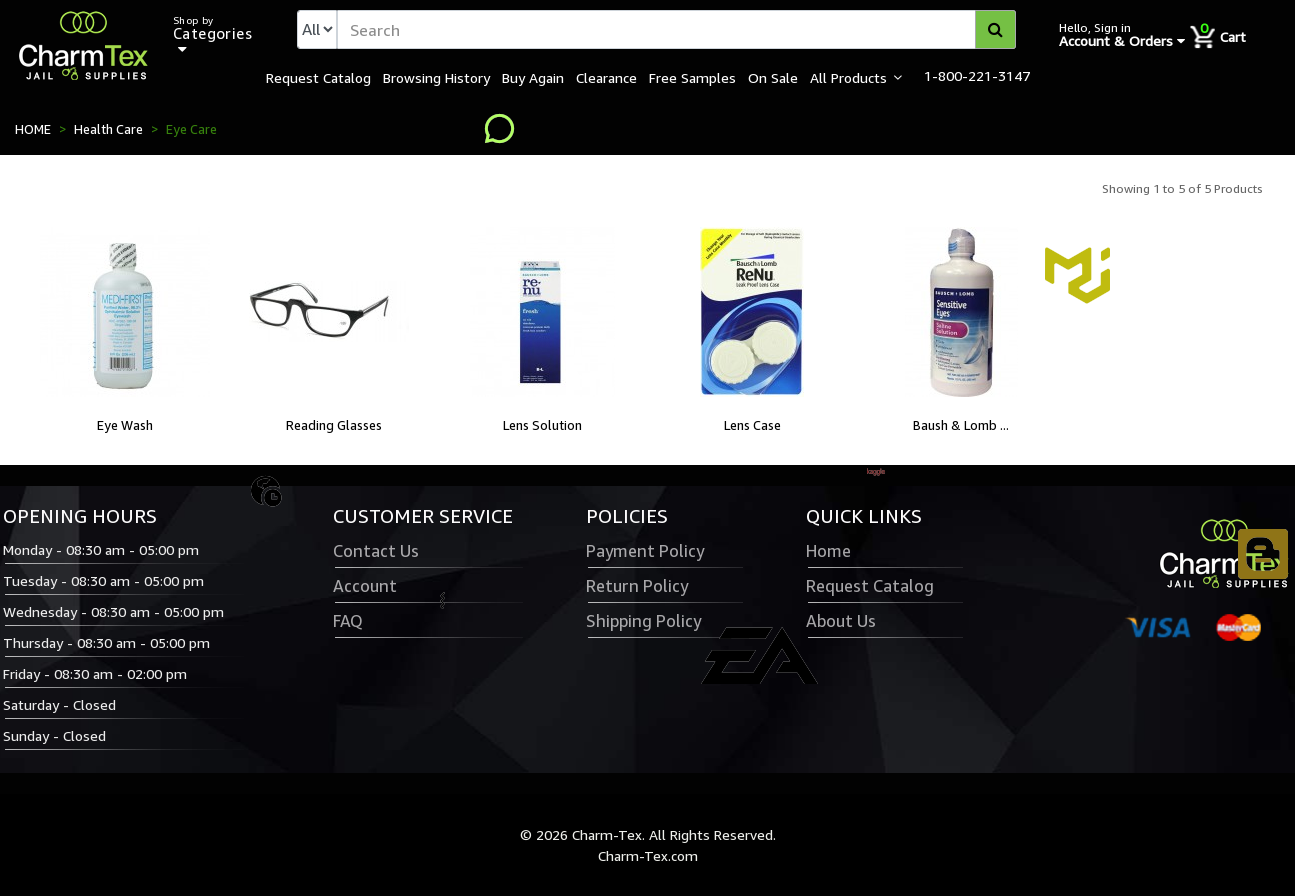 Image resolution: width=1295 pixels, height=896 pixels. Describe the element at coordinates (442, 600) in the screenshot. I see `common workflow language logo` at that location.